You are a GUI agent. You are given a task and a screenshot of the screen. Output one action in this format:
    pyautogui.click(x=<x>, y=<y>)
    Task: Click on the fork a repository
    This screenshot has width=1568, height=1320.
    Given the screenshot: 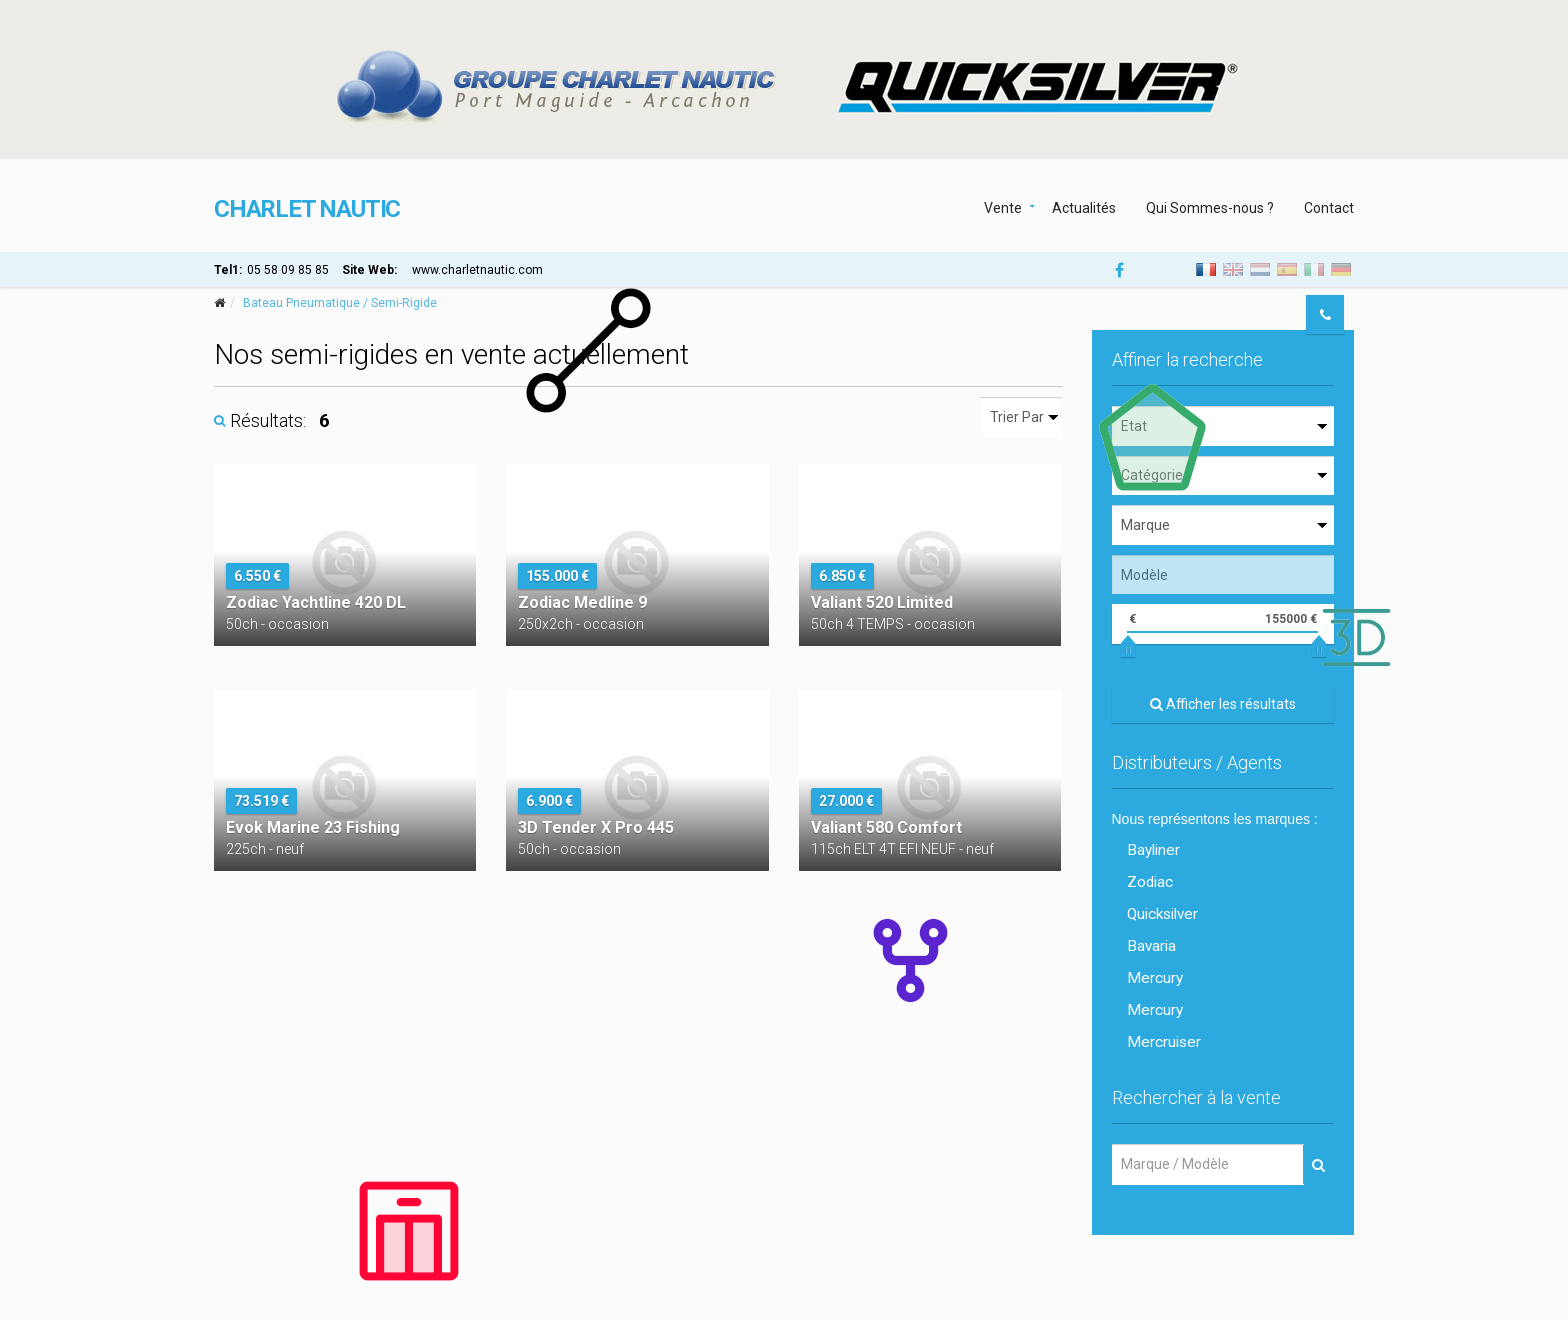 What is the action you would take?
    pyautogui.click(x=910, y=960)
    